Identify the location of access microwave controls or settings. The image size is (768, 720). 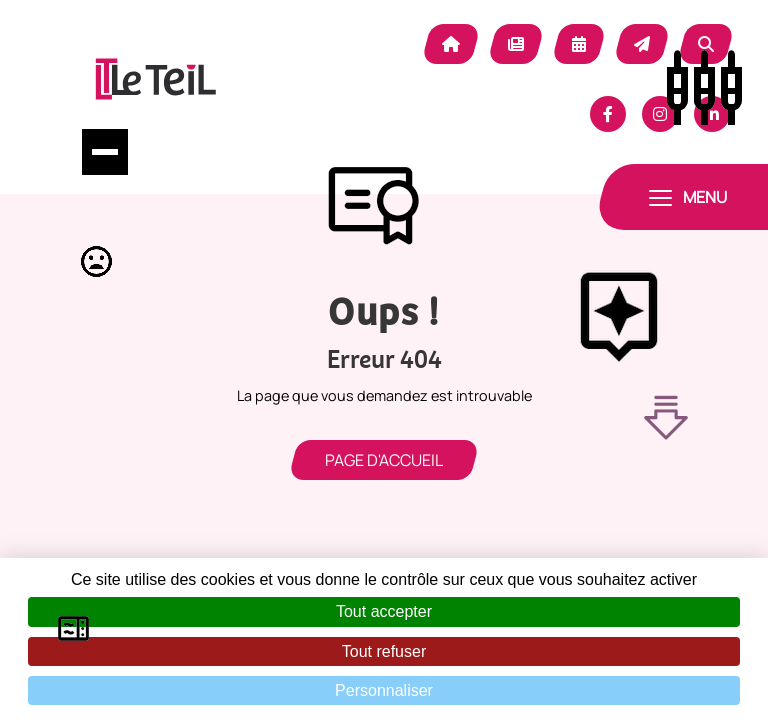
(73, 628).